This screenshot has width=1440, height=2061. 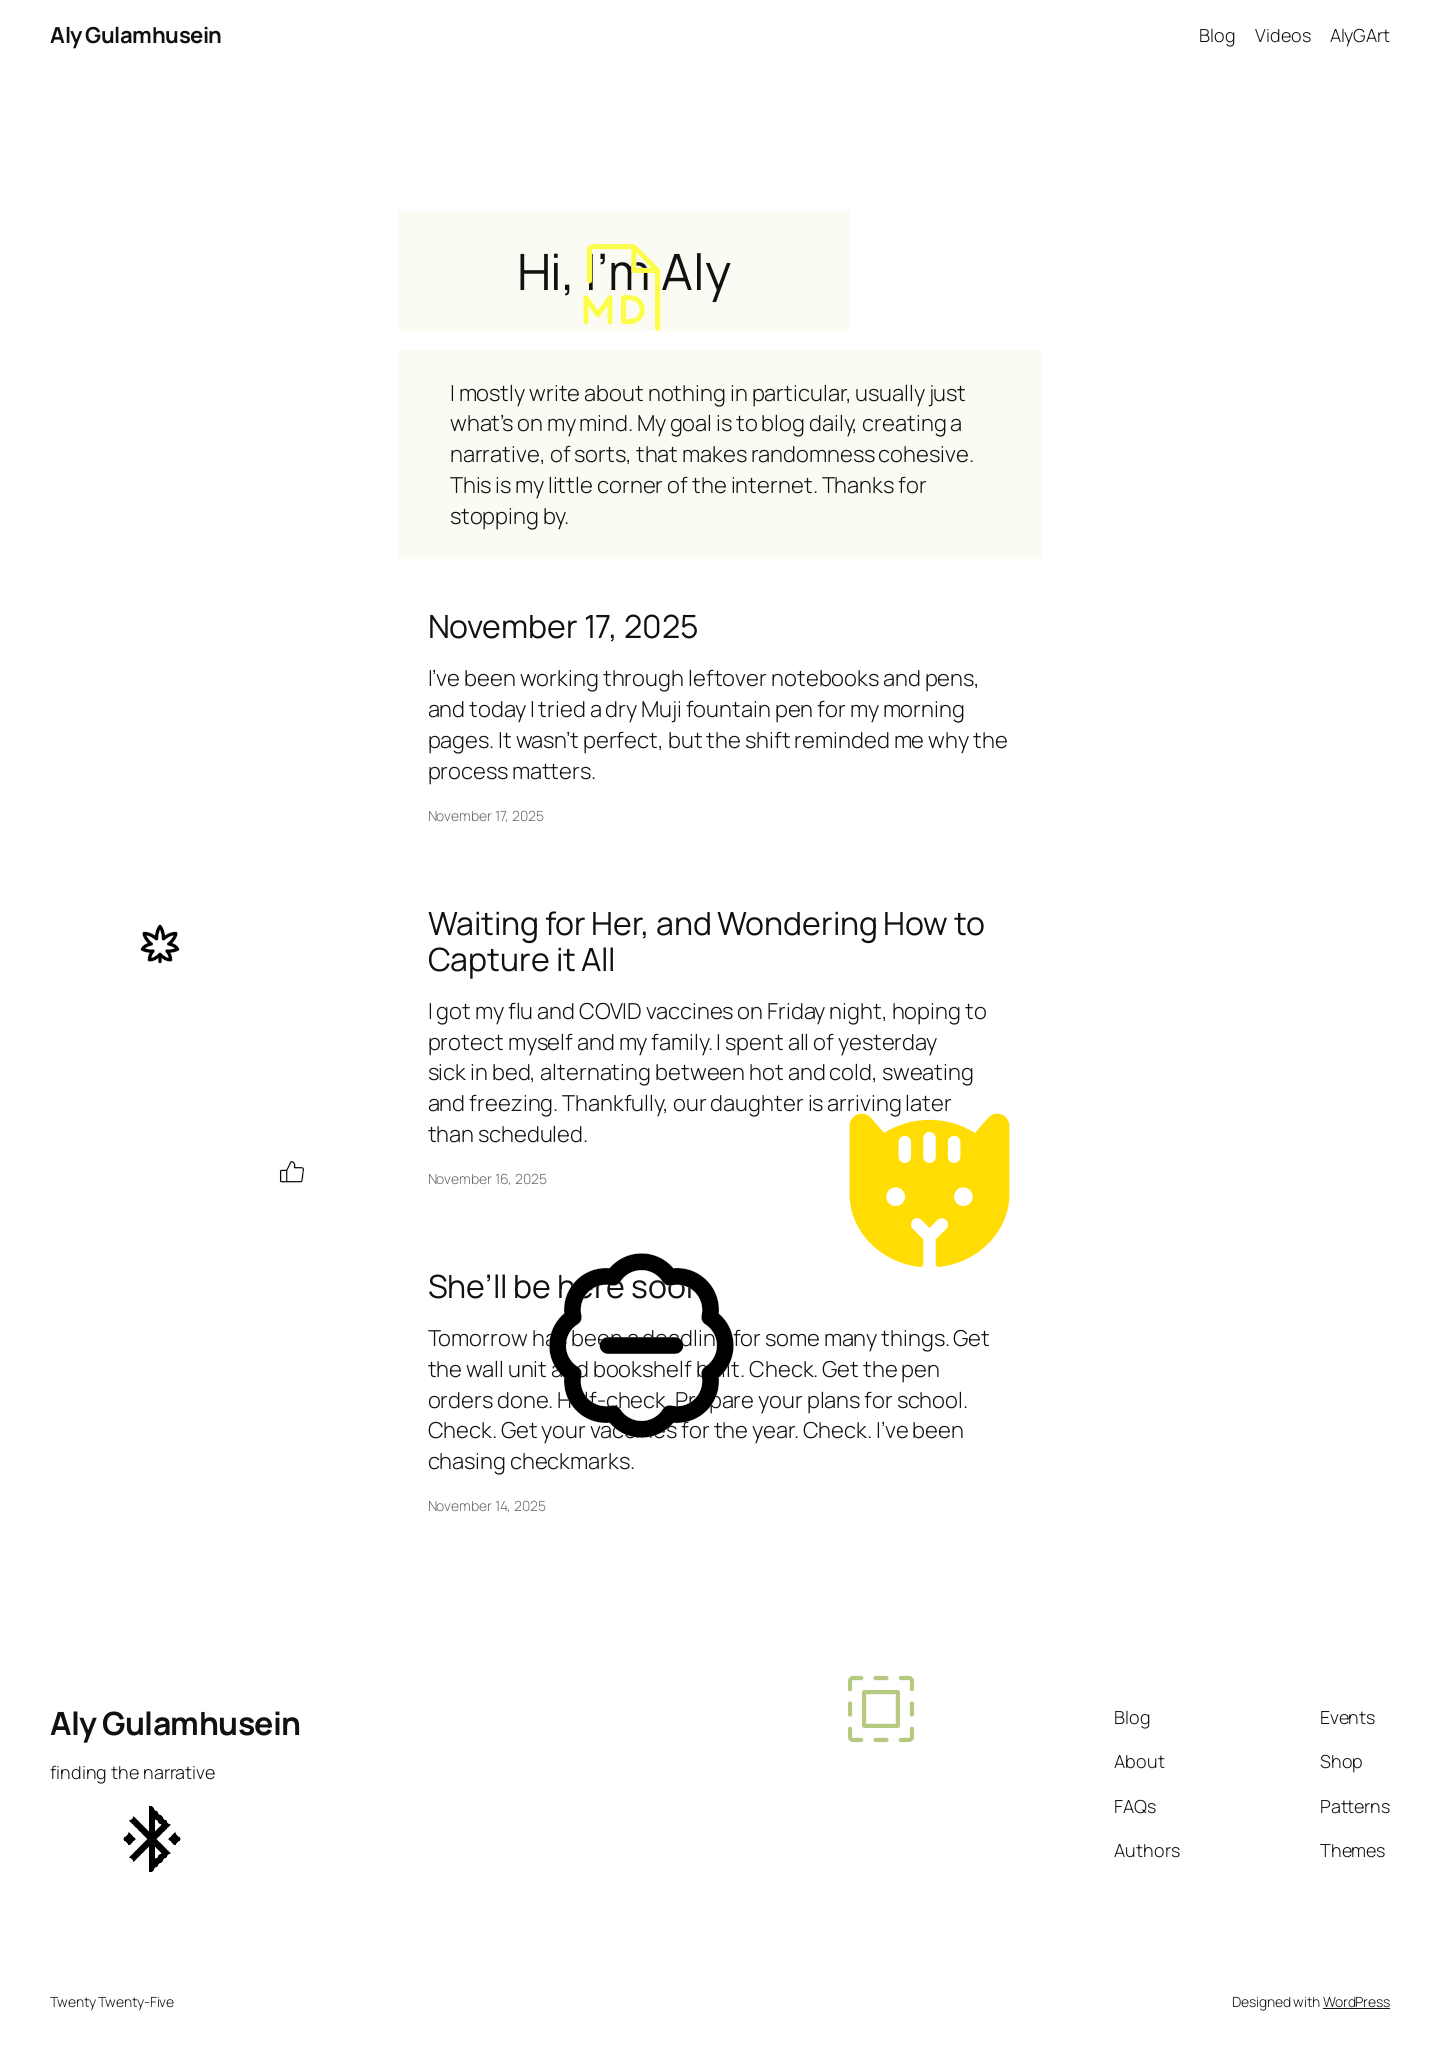 I want to click on access pet-related features or settings, so click(x=929, y=1187).